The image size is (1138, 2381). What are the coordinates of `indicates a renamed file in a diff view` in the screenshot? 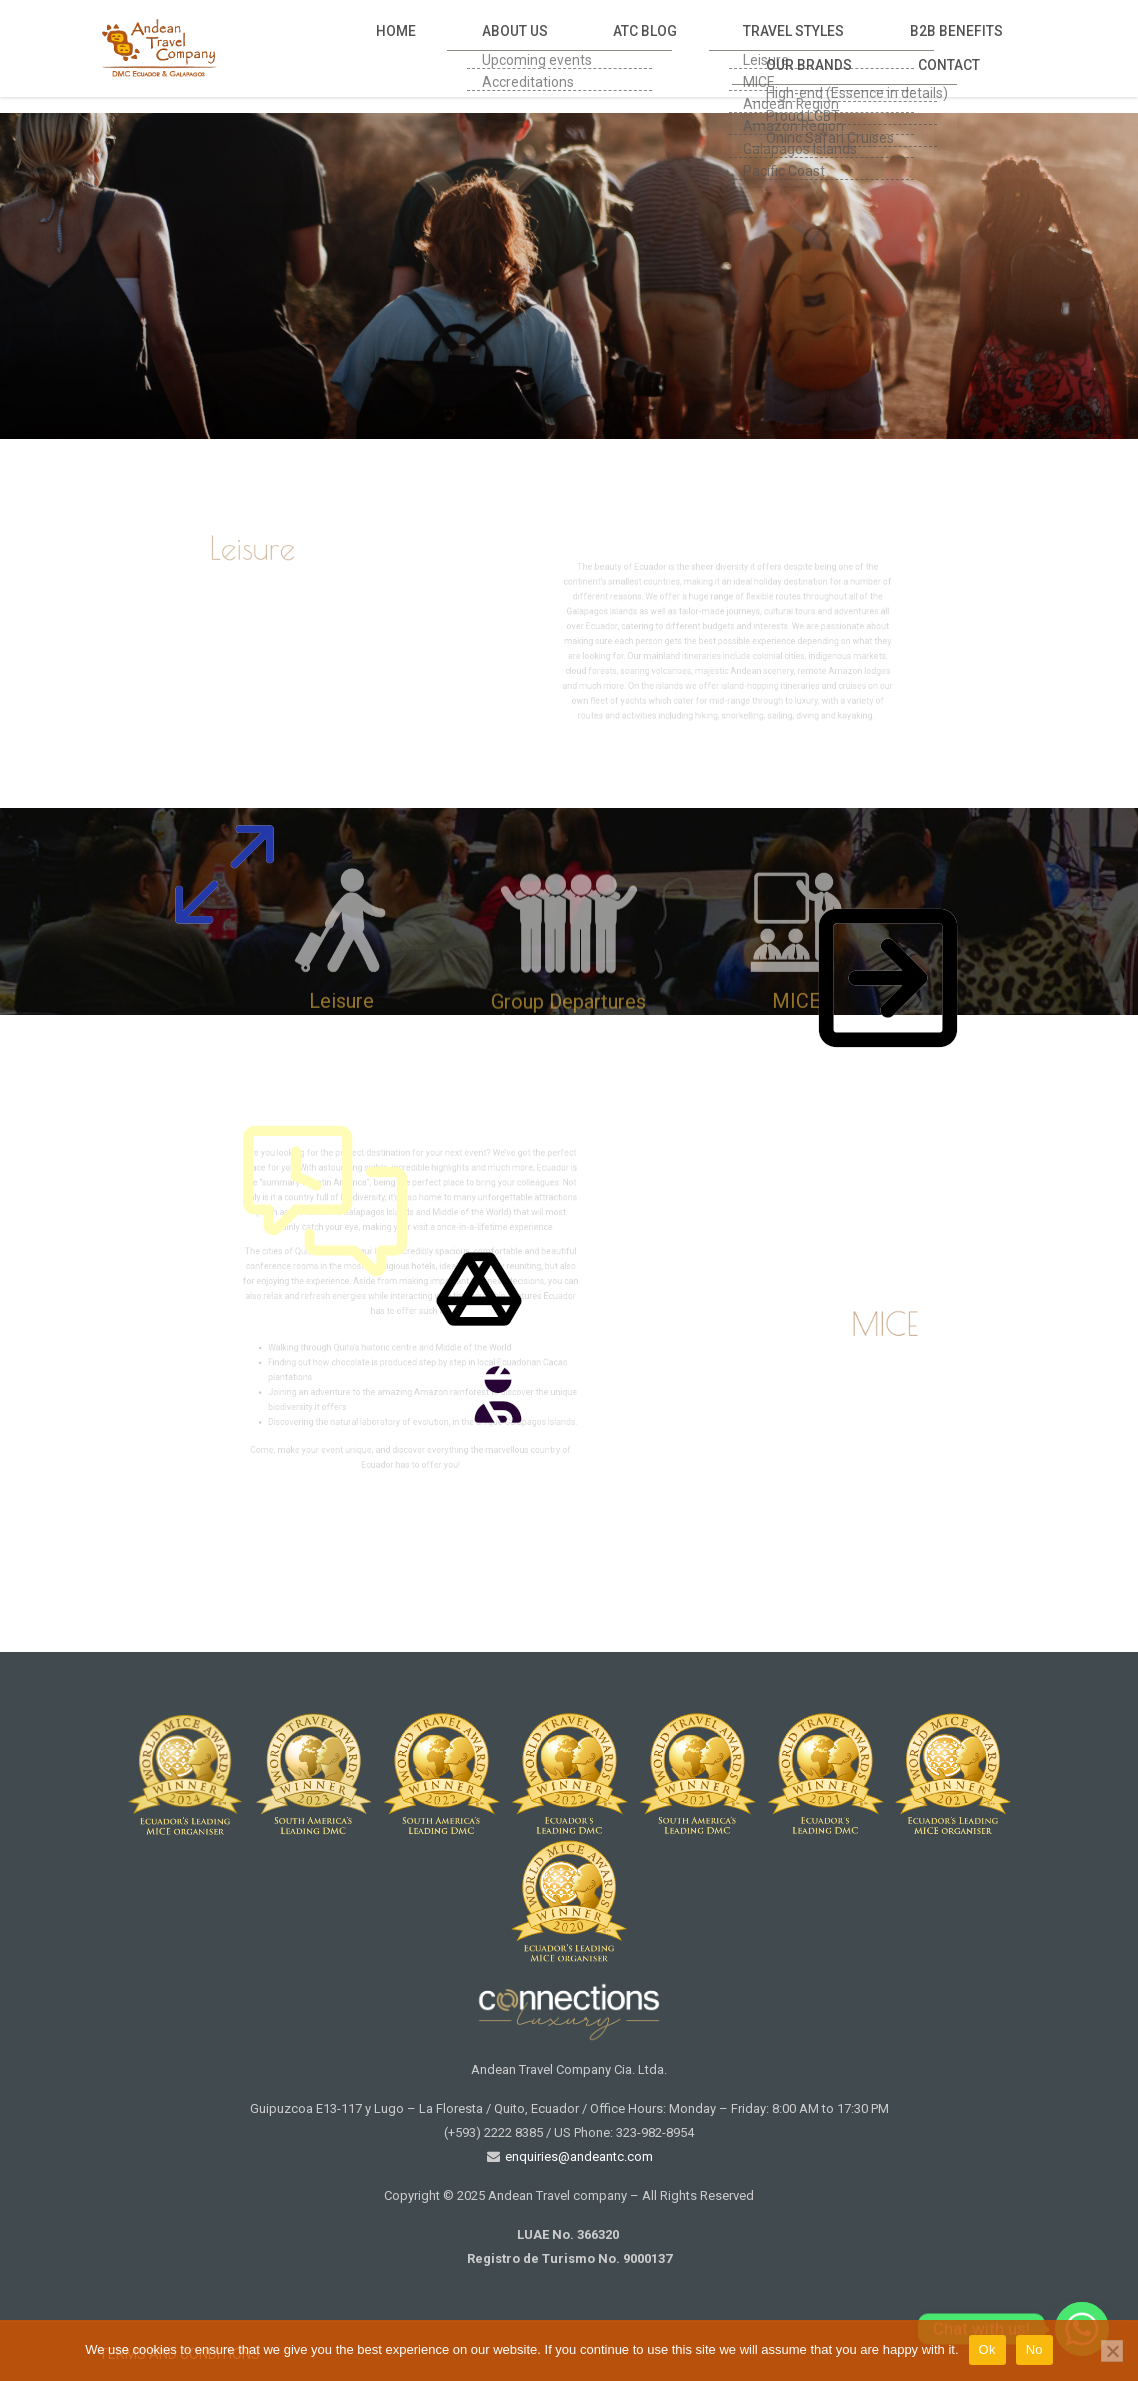 It's located at (888, 978).